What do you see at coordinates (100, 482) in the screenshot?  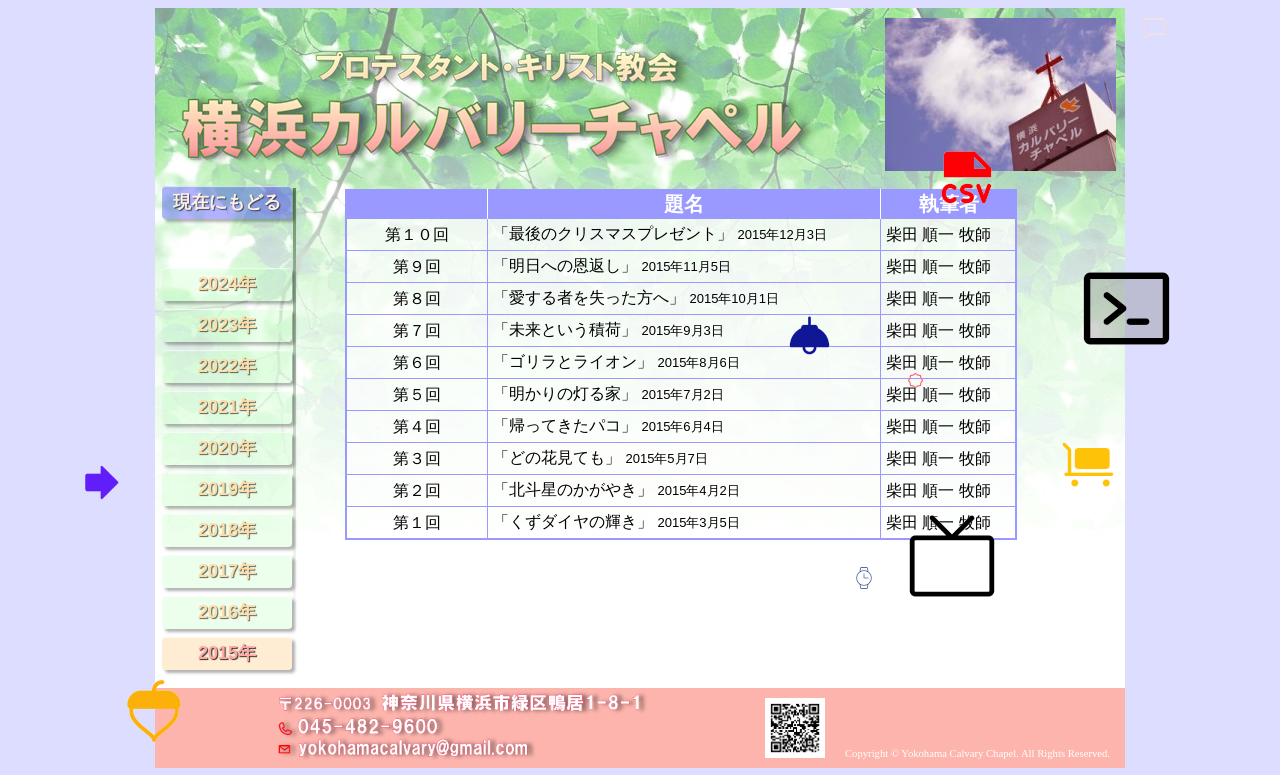 I see `go forward or proceed to next step` at bounding box center [100, 482].